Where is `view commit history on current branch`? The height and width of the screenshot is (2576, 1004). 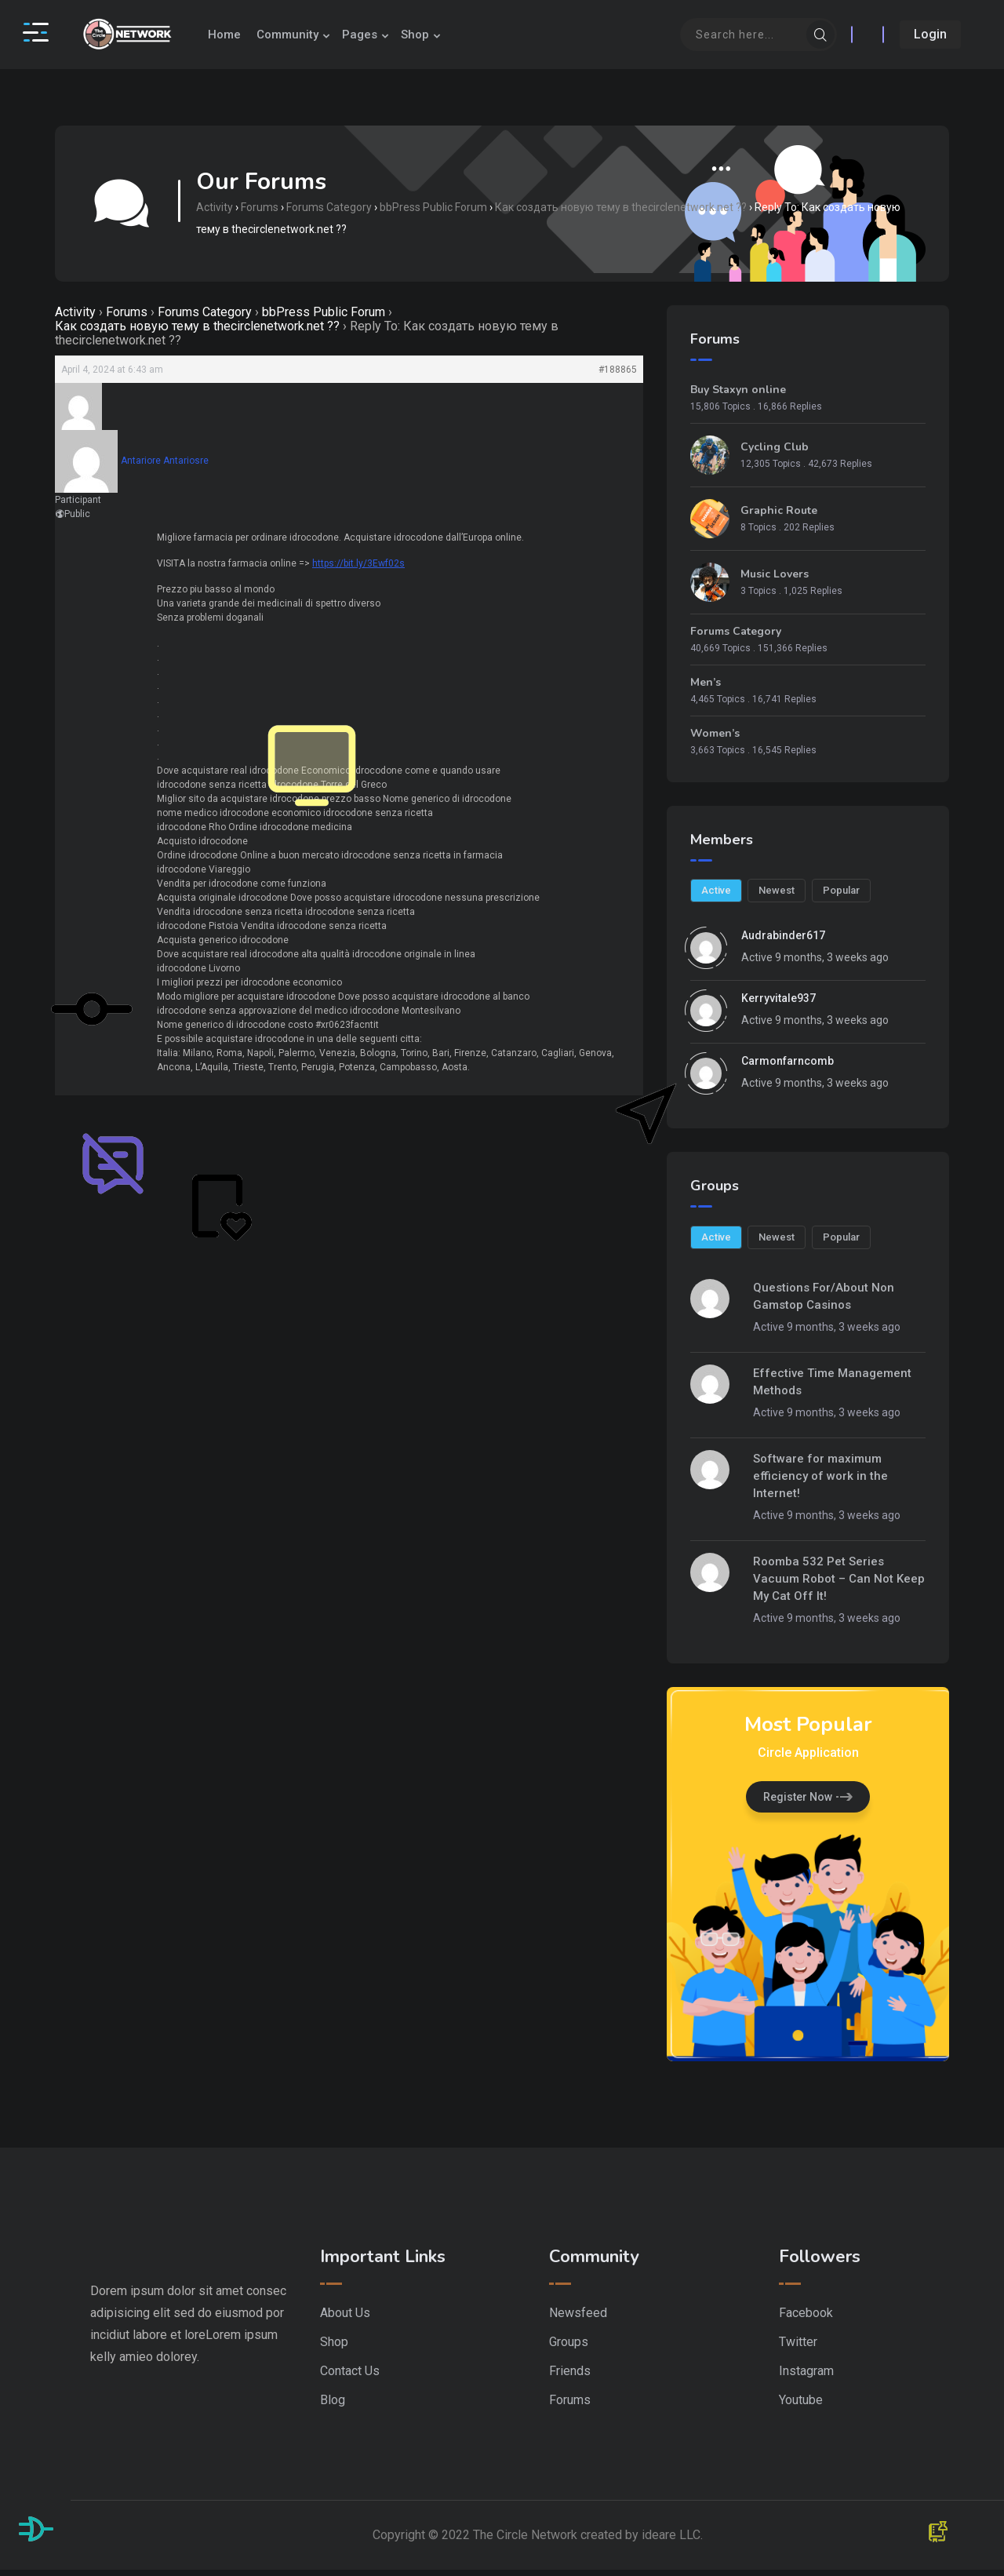
view commit history on current branch is located at coordinates (92, 1009).